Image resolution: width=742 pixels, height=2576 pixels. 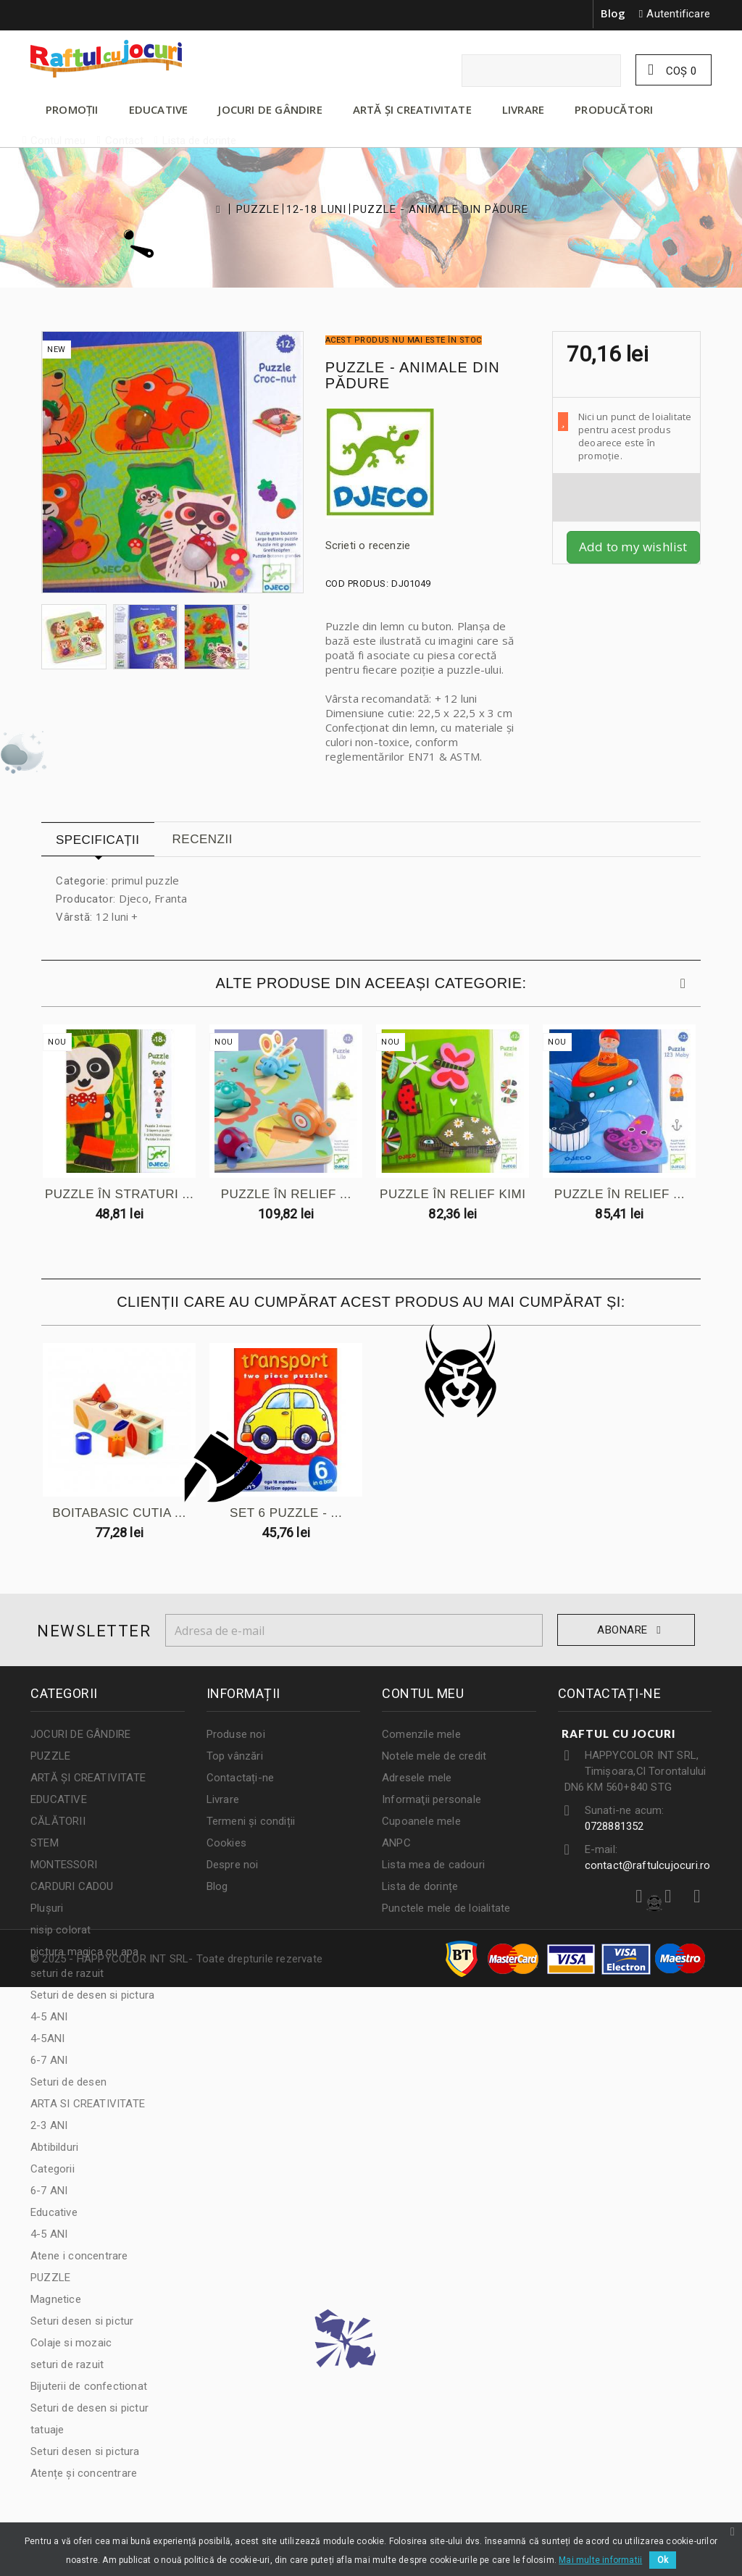 I want to click on equip axe tool or weapon, so click(x=224, y=1469).